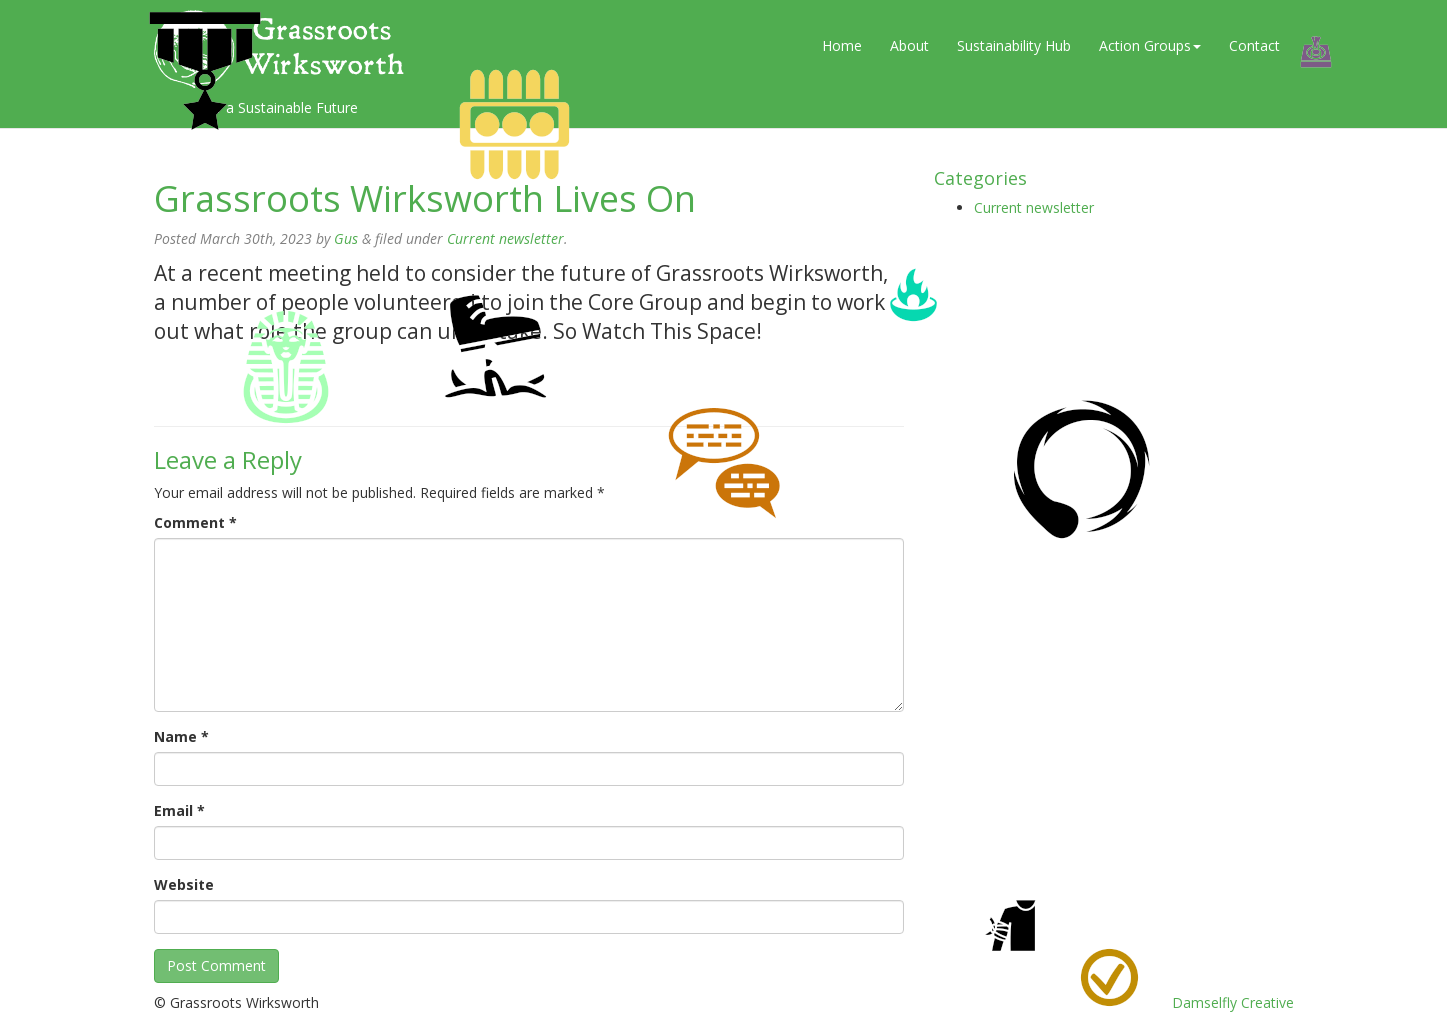 The width and height of the screenshot is (1447, 1023). What do you see at coordinates (1082, 469) in the screenshot?
I see `zen or meditation mode` at bounding box center [1082, 469].